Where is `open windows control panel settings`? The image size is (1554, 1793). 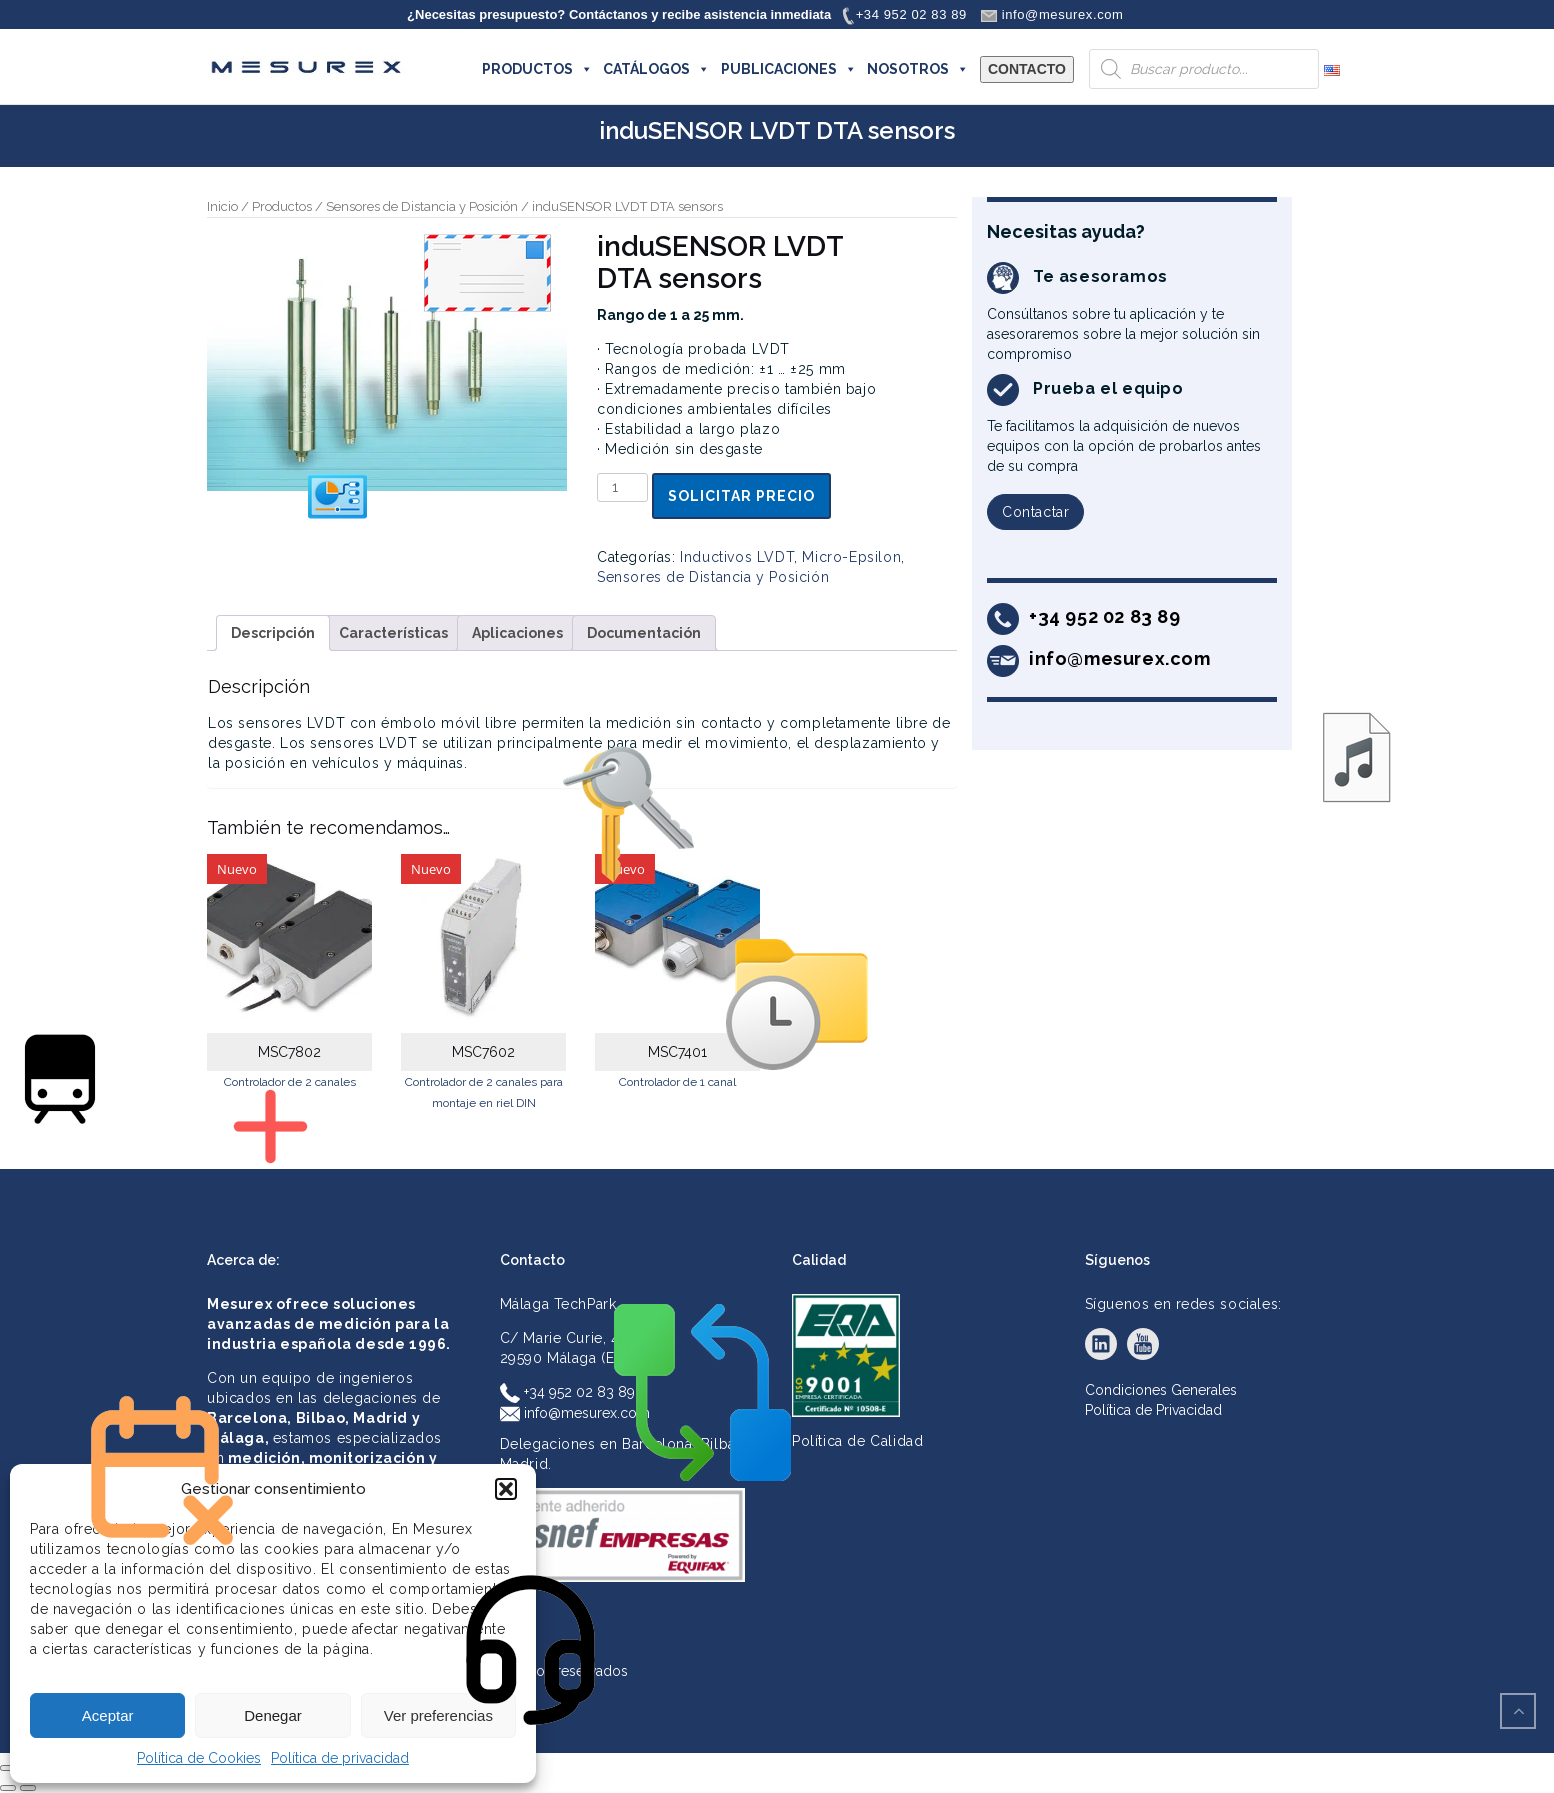
open windows control panel settings is located at coordinates (337, 496).